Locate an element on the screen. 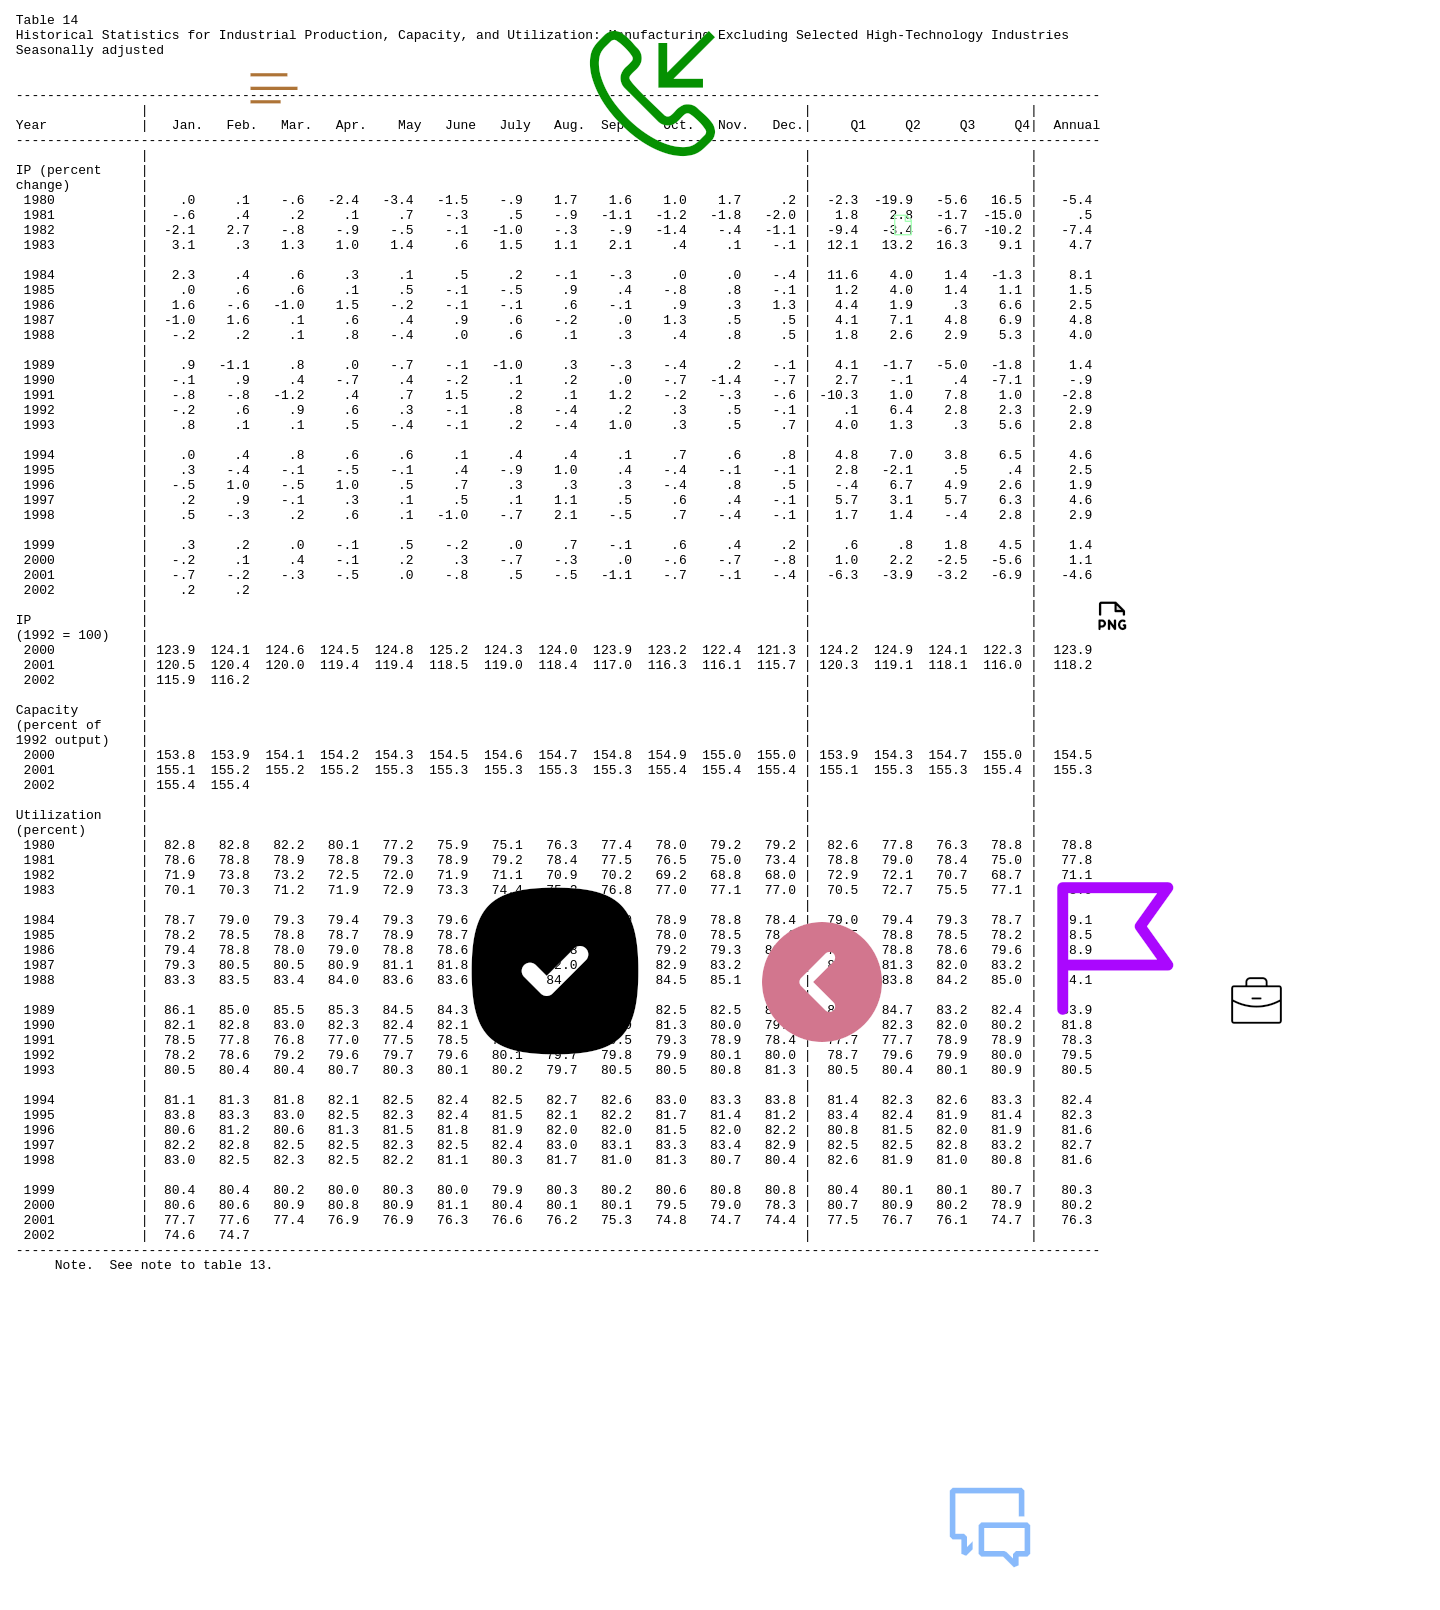 Image resolution: width=1440 pixels, height=1610 pixels. access work or business-related content is located at coordinates (1256, 1002).